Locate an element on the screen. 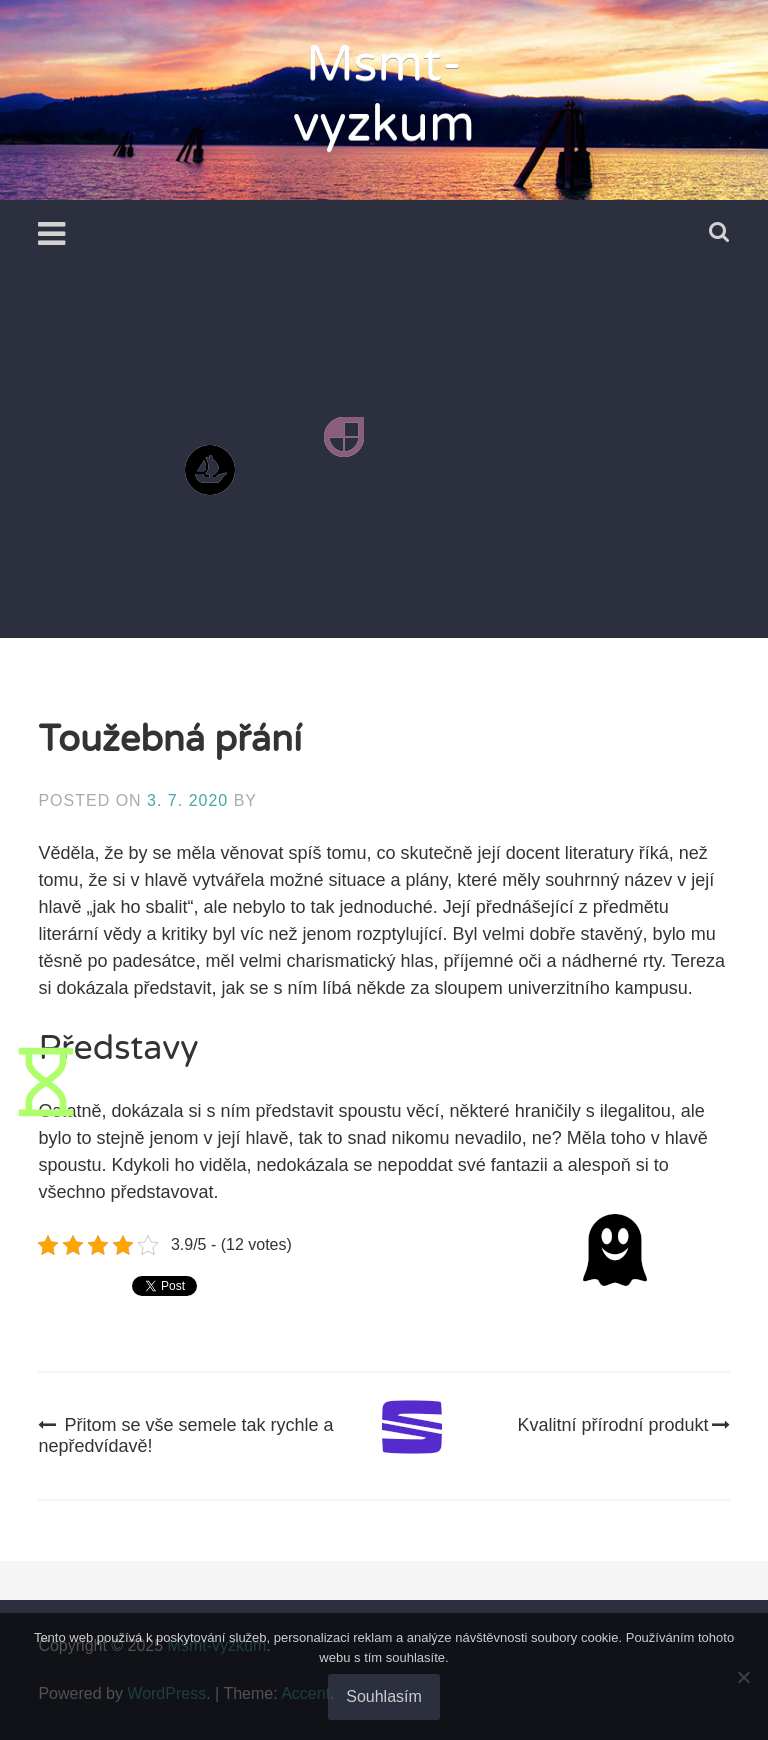  open the OpenSea NFT marketplace is located at coordinates (210, 470).